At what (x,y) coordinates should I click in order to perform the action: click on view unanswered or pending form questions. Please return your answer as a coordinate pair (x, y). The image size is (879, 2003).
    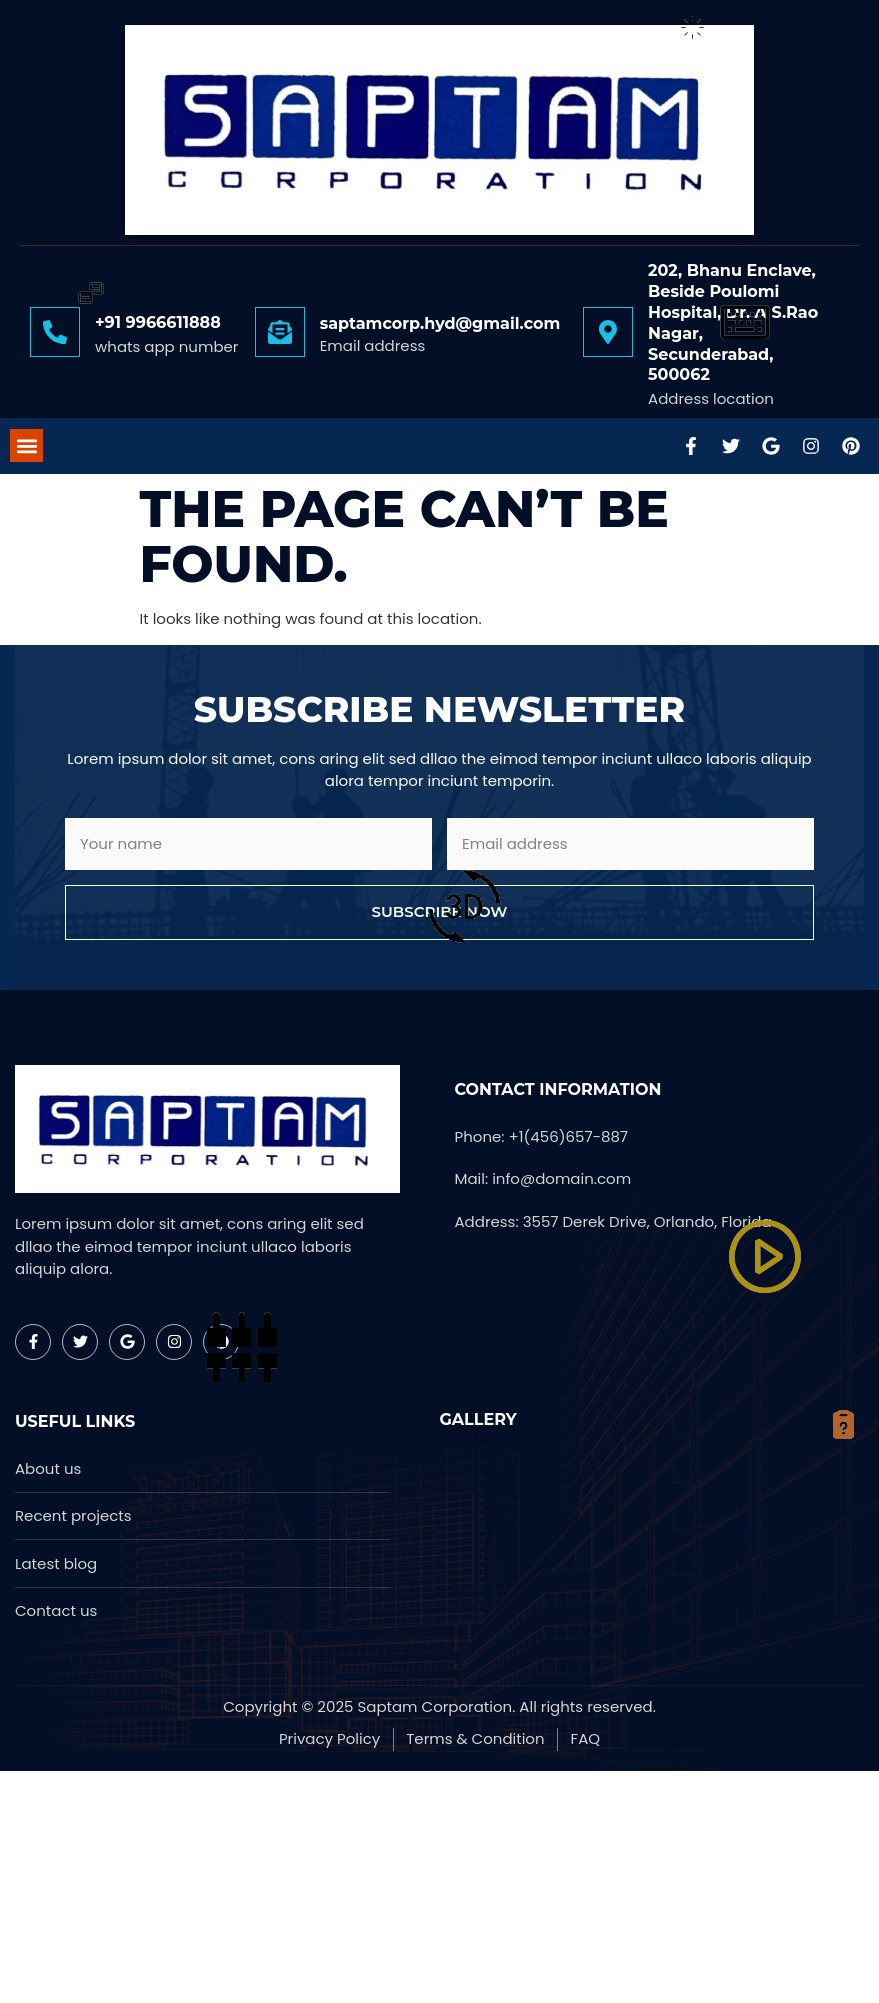
    Looking at the image, I should click on (843, 1424).